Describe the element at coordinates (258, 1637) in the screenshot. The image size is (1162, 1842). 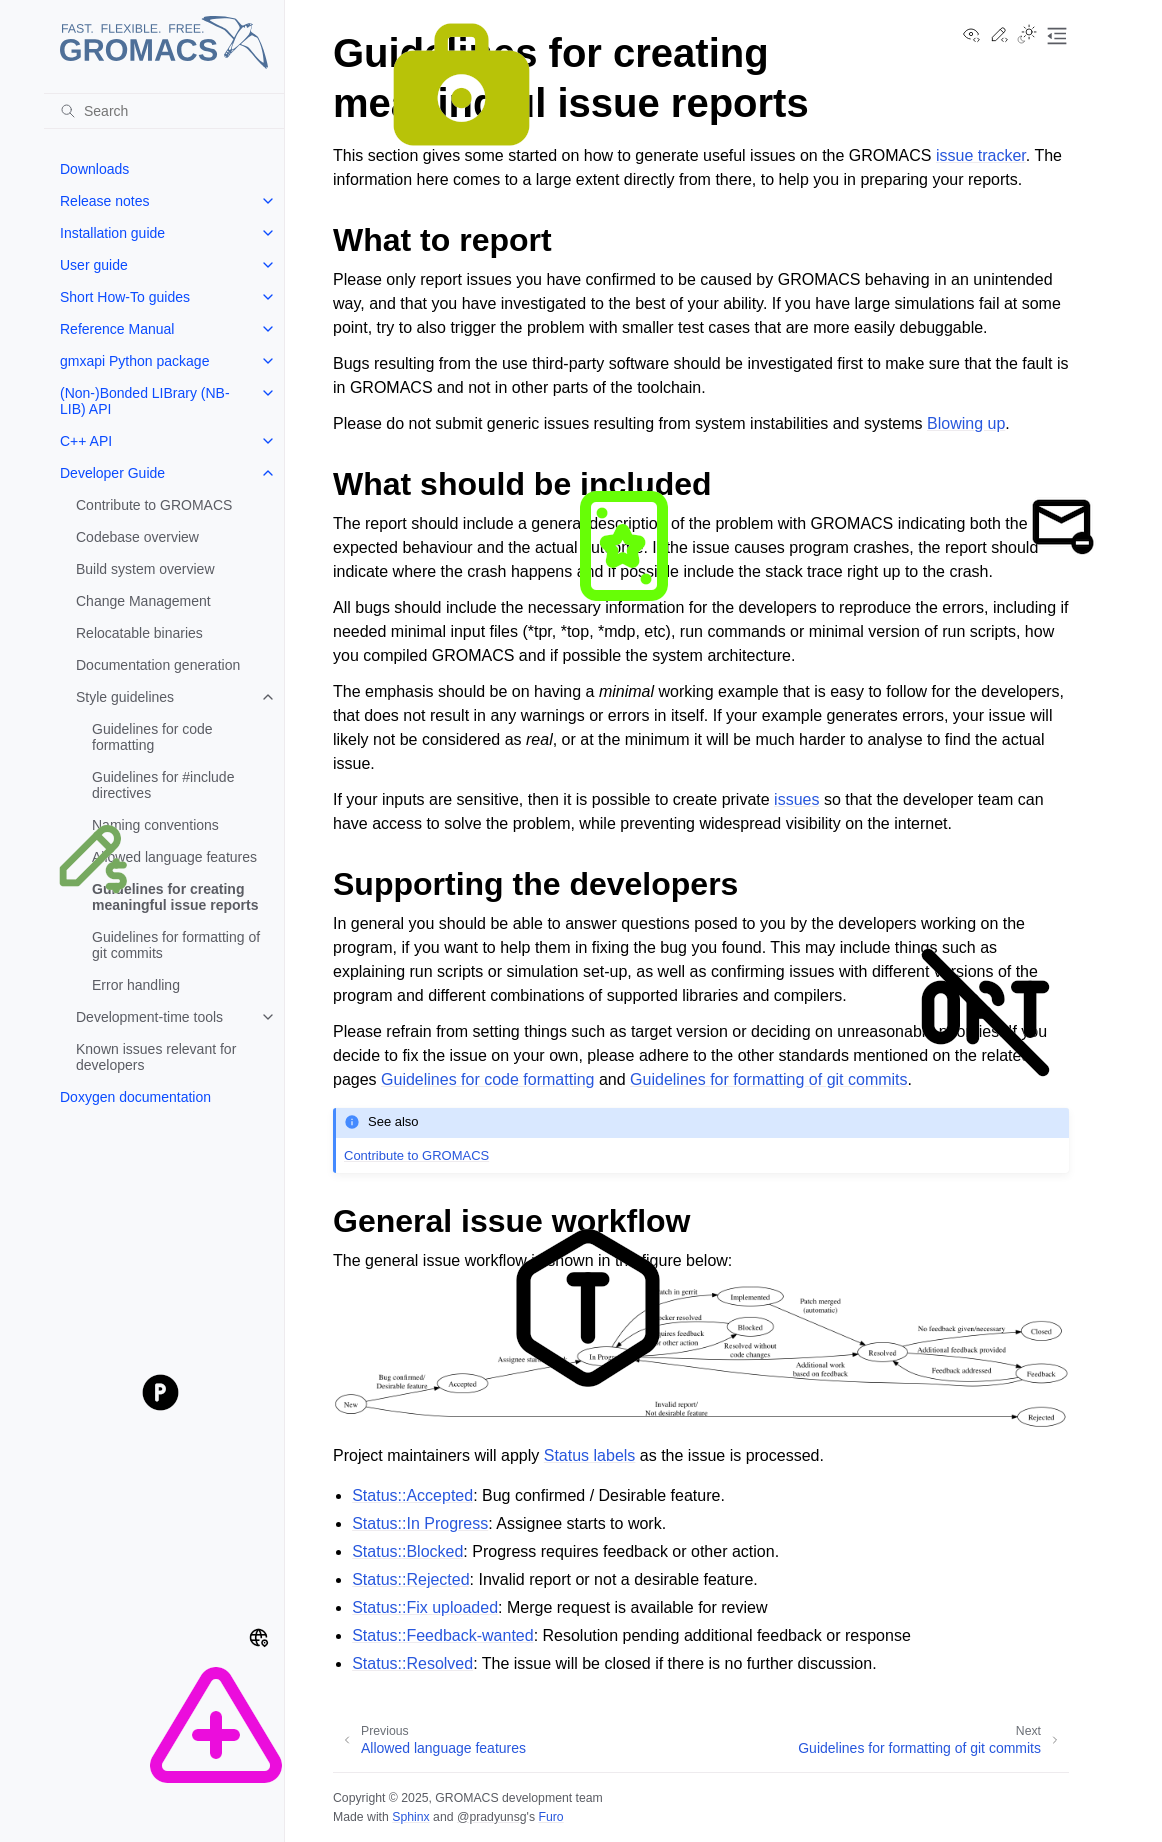
I see `view location on world map` at that location.